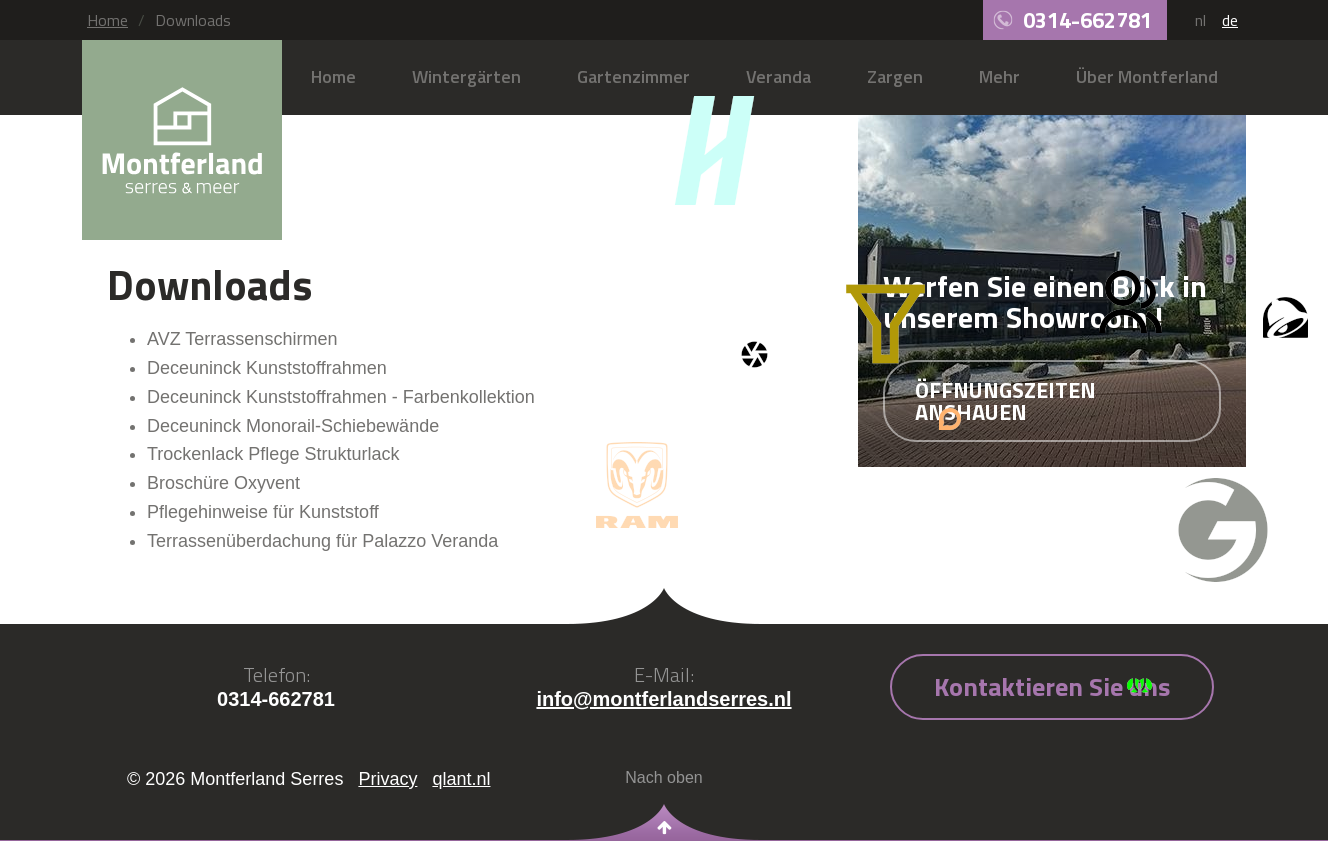  I want to click on open the Taco Bell app, so click(1285, 317).